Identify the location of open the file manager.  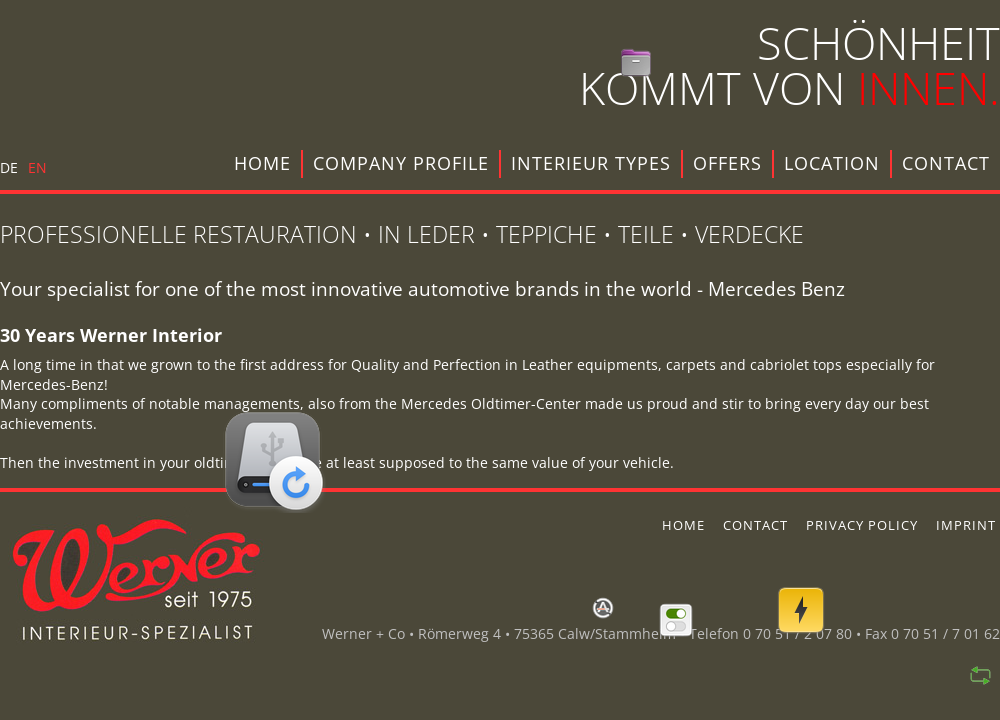
(636, 62).